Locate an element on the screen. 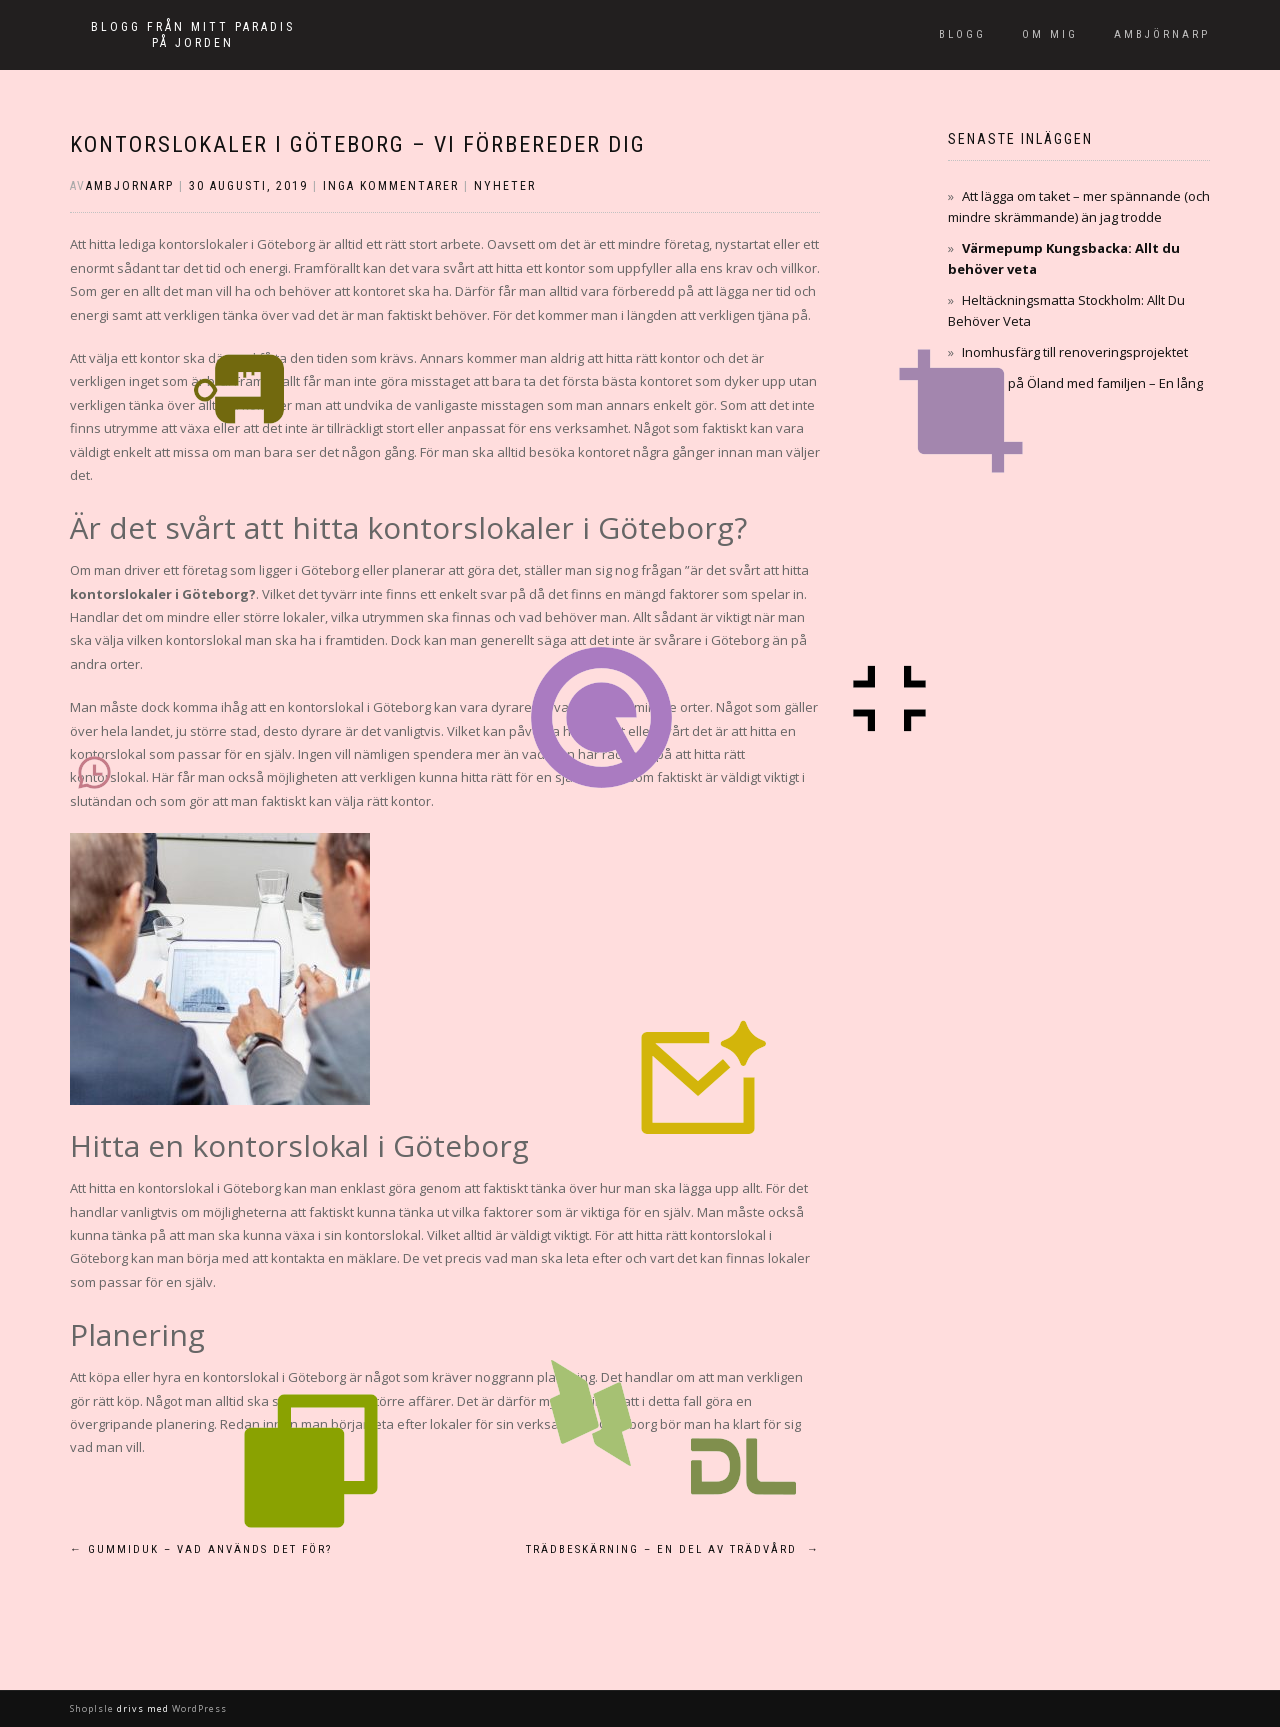  view chat history is located at coordinates (94, 772).